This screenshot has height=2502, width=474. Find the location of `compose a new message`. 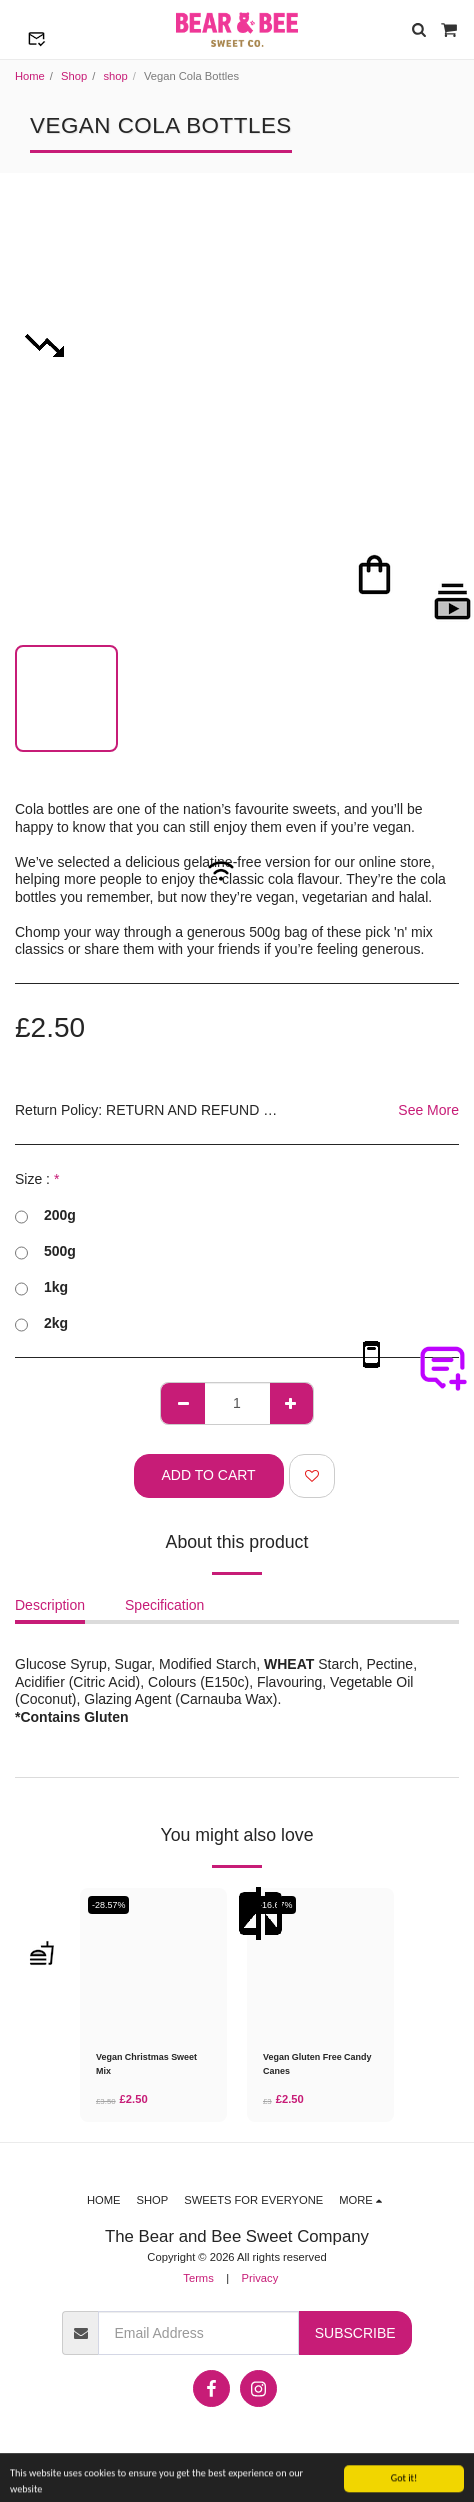

compose a new message is located at coordinates (442, 1366).